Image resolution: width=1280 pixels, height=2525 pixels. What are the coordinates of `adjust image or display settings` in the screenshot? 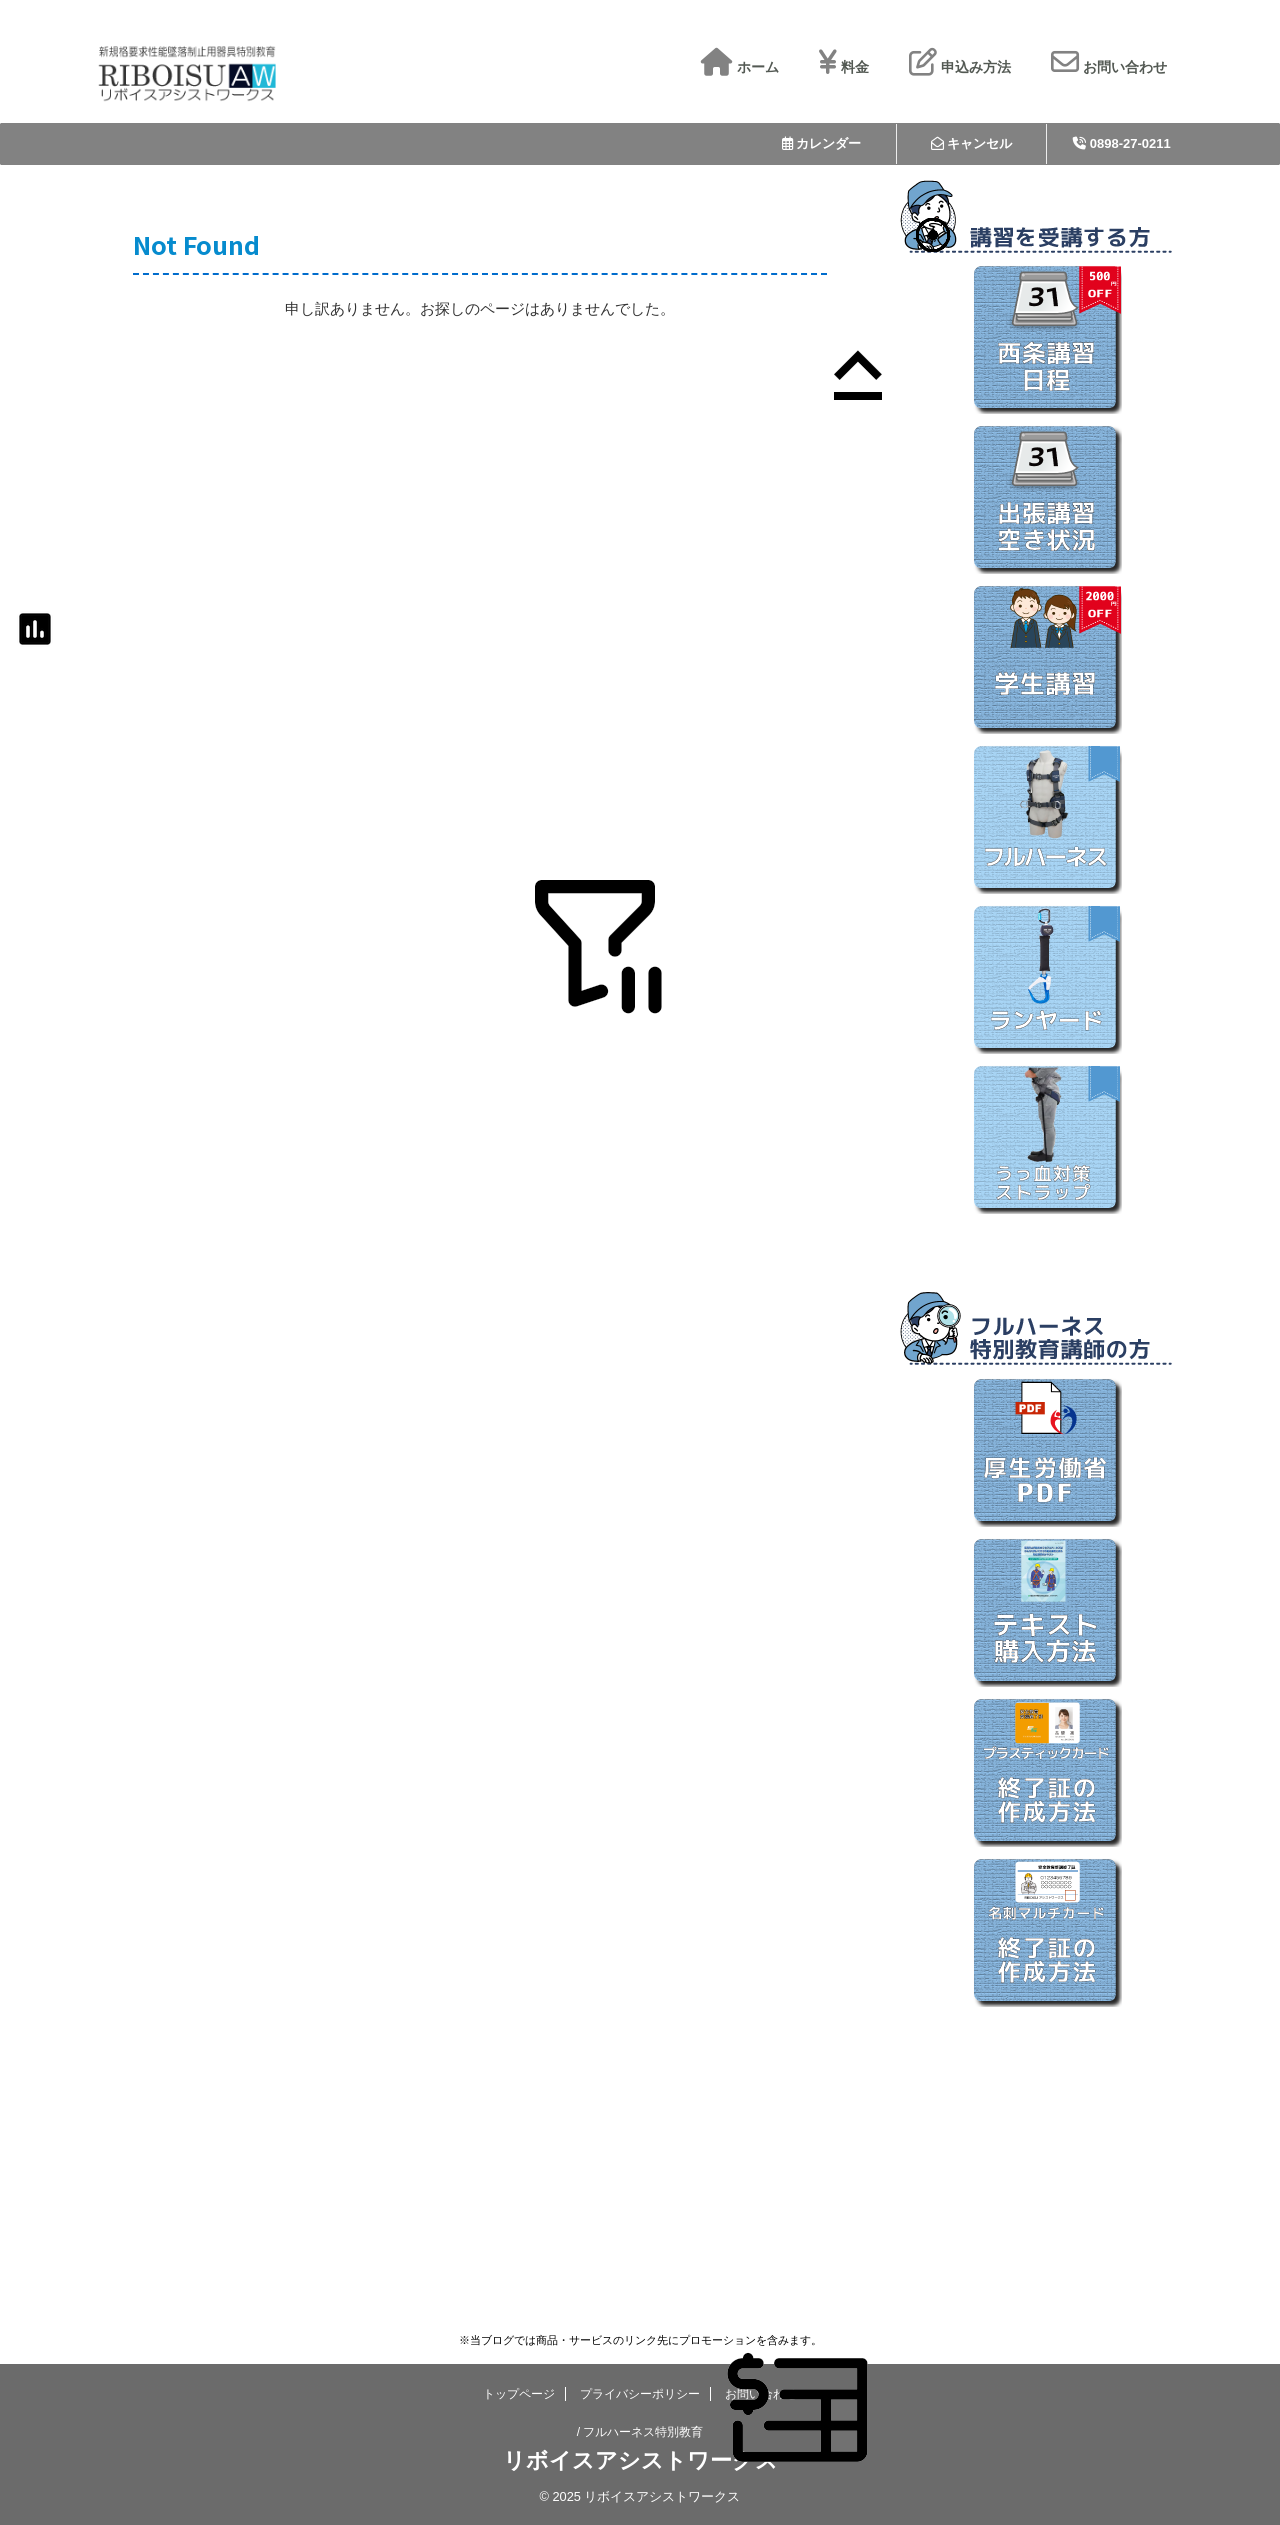 It's located at (933, 235).